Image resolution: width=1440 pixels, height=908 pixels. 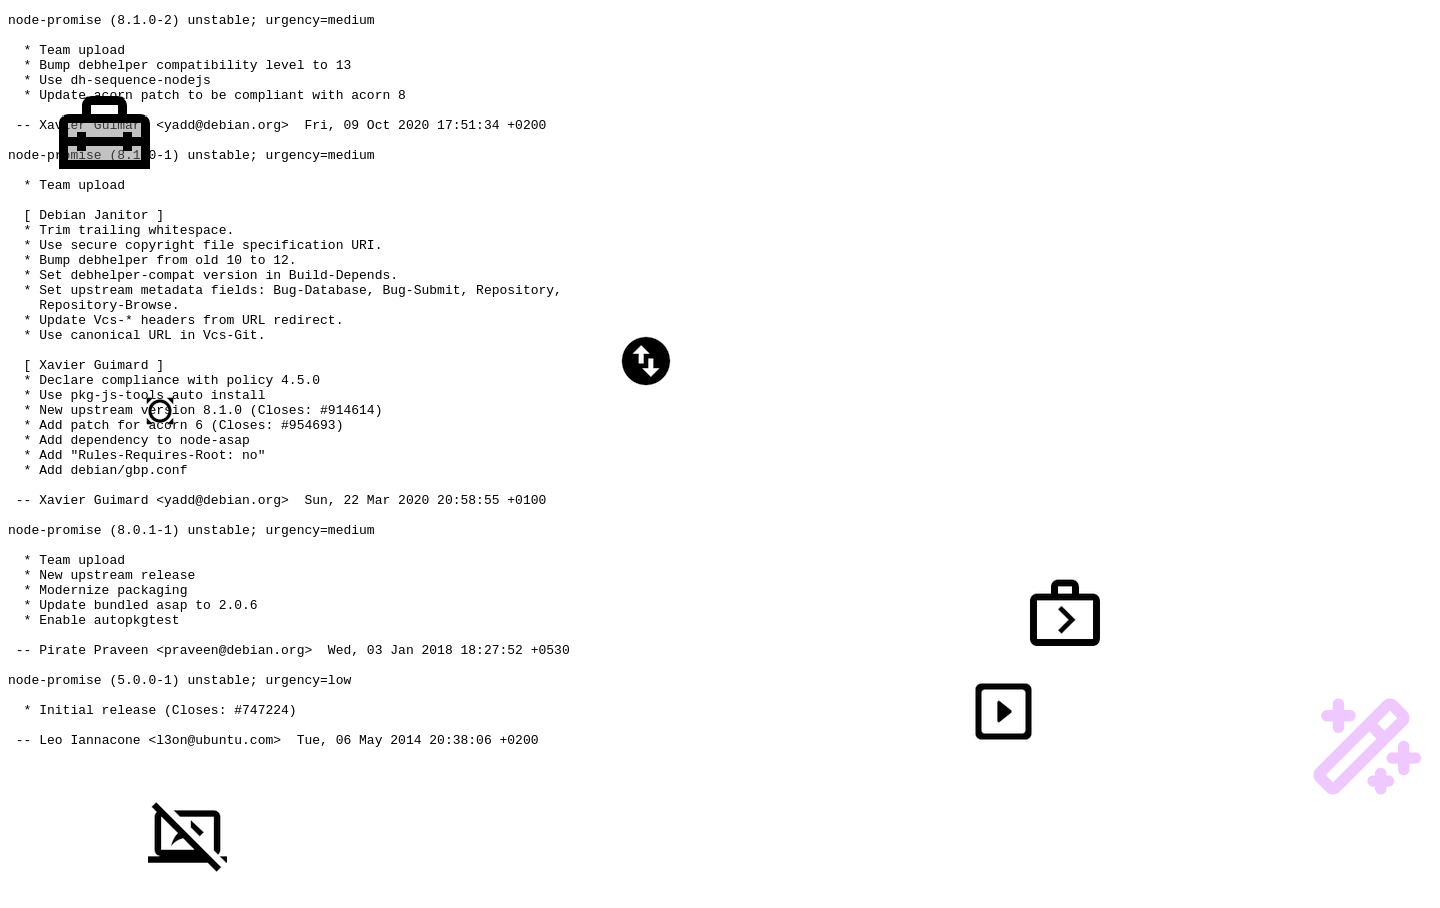 What do you see at coordinates (1361, 746) in the screenshot?
I see `apply auto-enhance or smart adjustments` at bounding box center [1361, 746].